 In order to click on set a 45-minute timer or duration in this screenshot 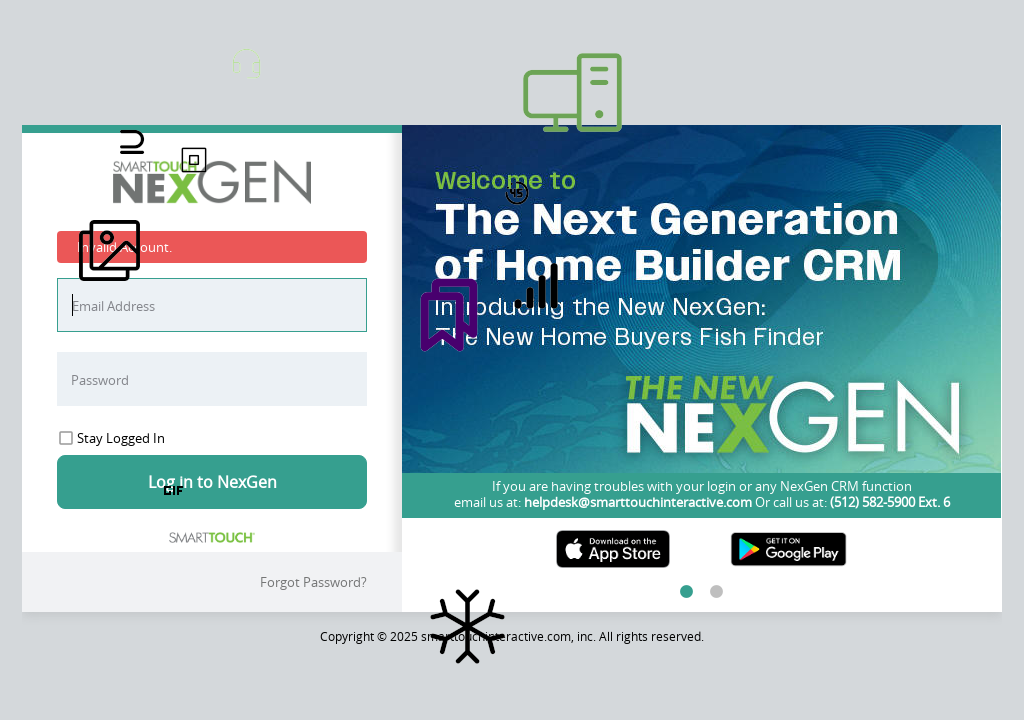, I will do `click(517, 193)`.